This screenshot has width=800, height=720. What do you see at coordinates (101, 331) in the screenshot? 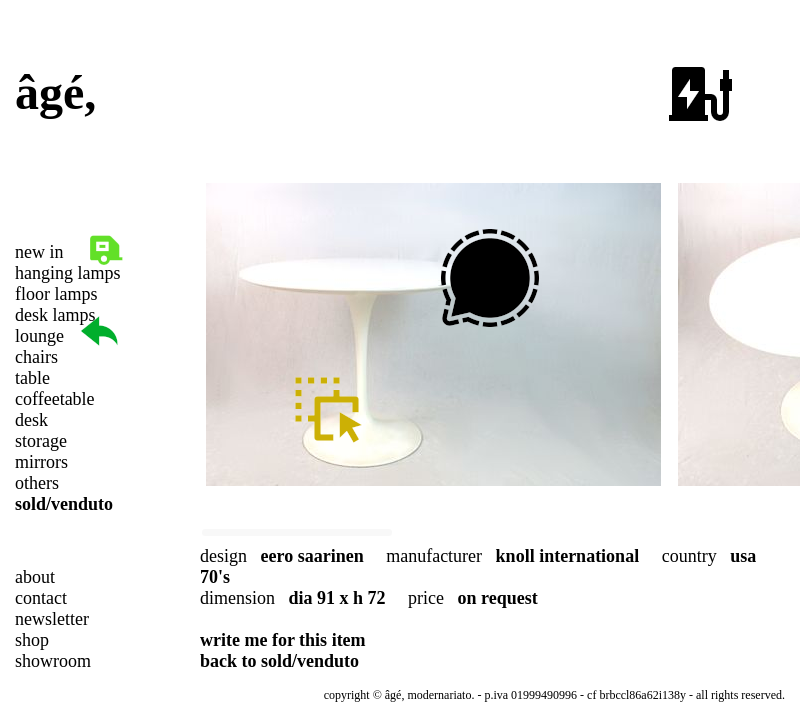
I see `reply to a message or email` at bounding box center [101, 331].